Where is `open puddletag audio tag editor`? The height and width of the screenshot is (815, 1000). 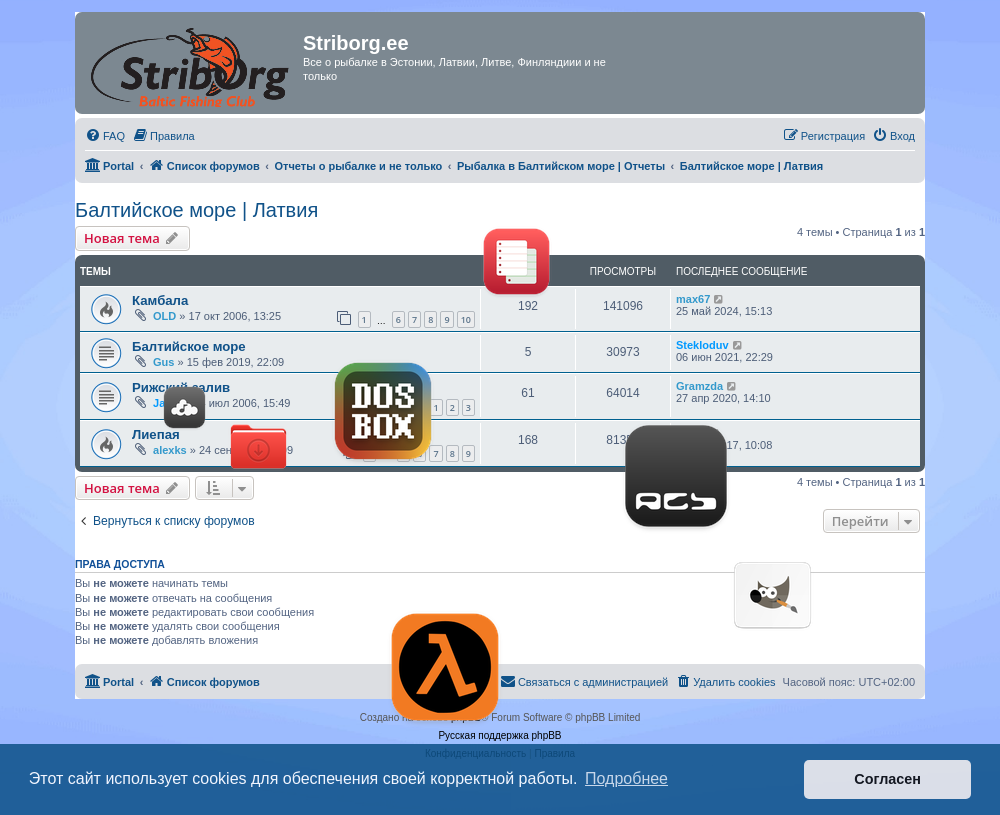 open puddletag audio tag editor is located at coordinates (184, 407).